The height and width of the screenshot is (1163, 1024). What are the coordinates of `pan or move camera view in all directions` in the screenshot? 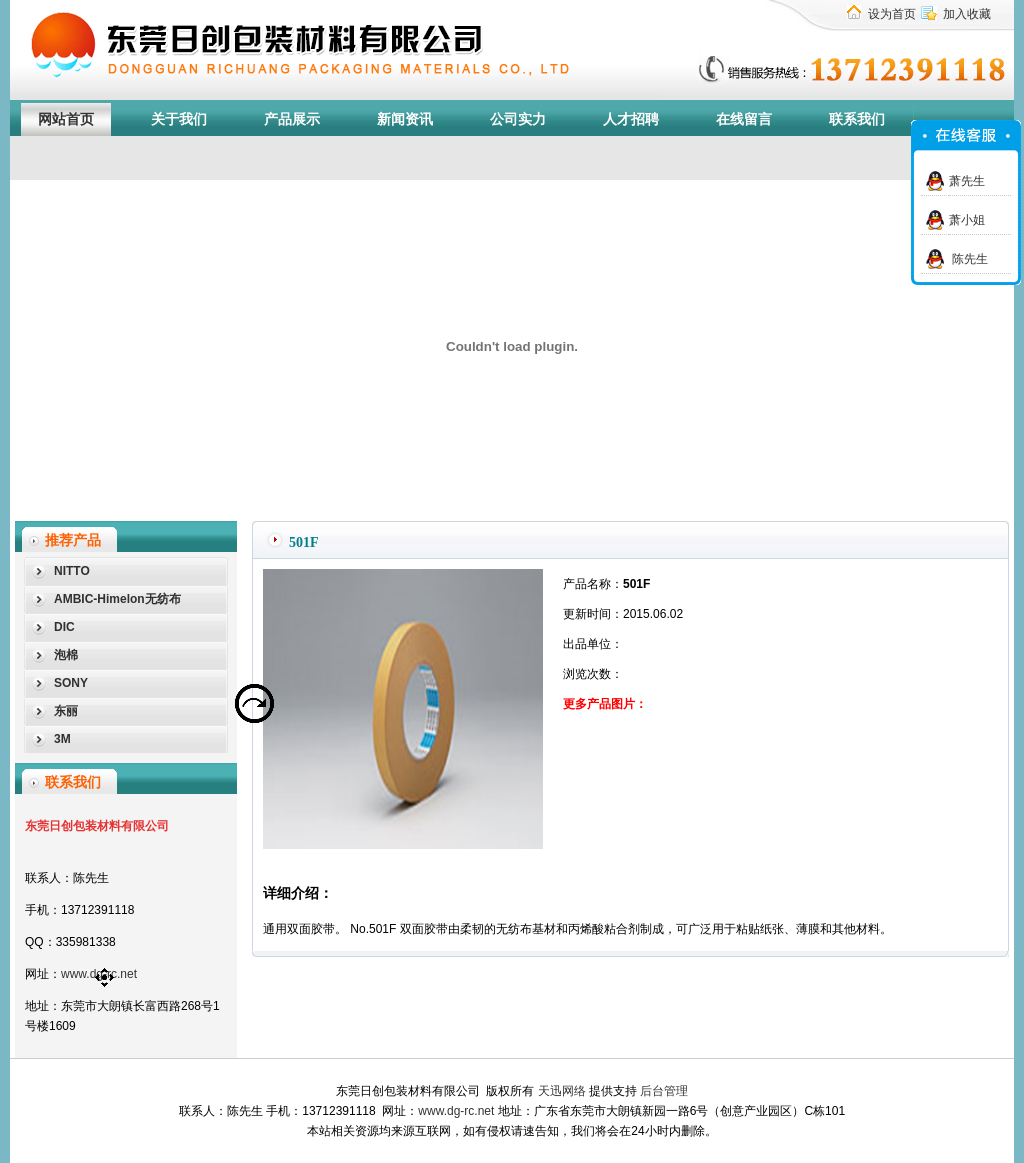 It's located at (104, 977).